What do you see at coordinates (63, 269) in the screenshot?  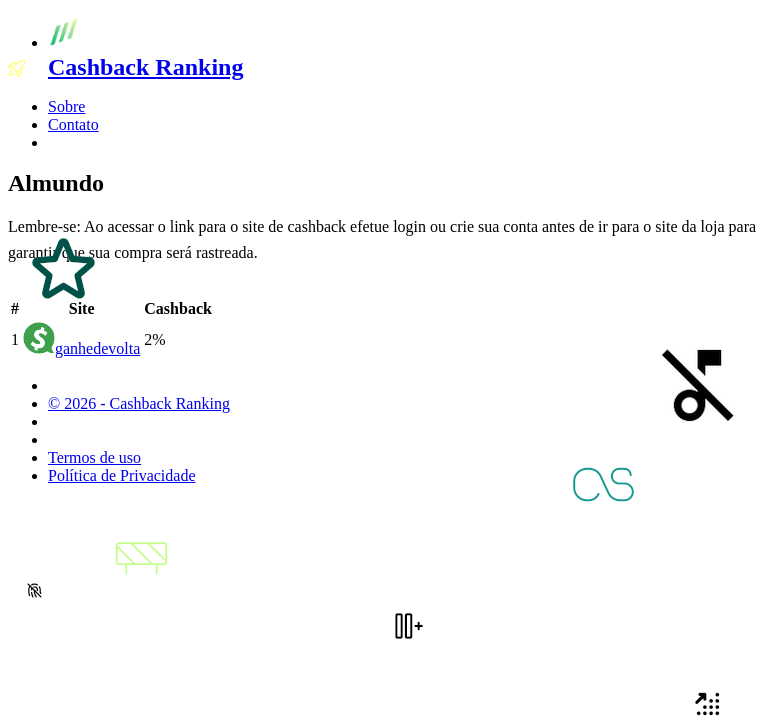 I see `add item to favorites` at bounding box center [63, 269].